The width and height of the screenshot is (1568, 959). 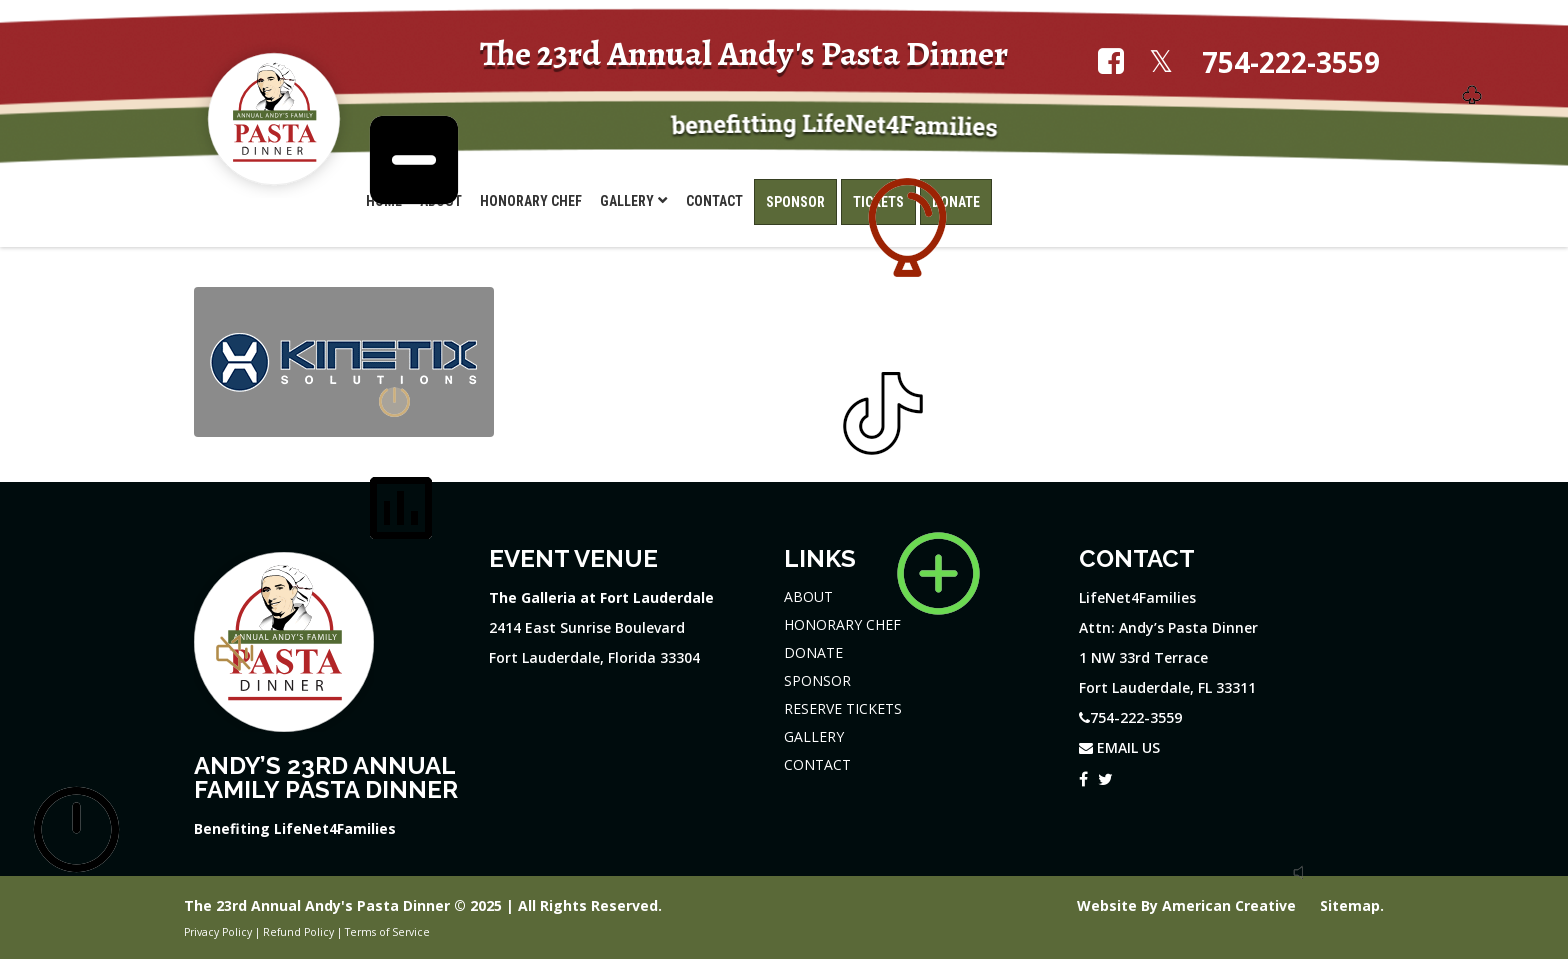 What do you see at coordinates (907, 227) in the screenshot?
I see `indicates a celebration or birthday event` at bounding box center [907, 227].